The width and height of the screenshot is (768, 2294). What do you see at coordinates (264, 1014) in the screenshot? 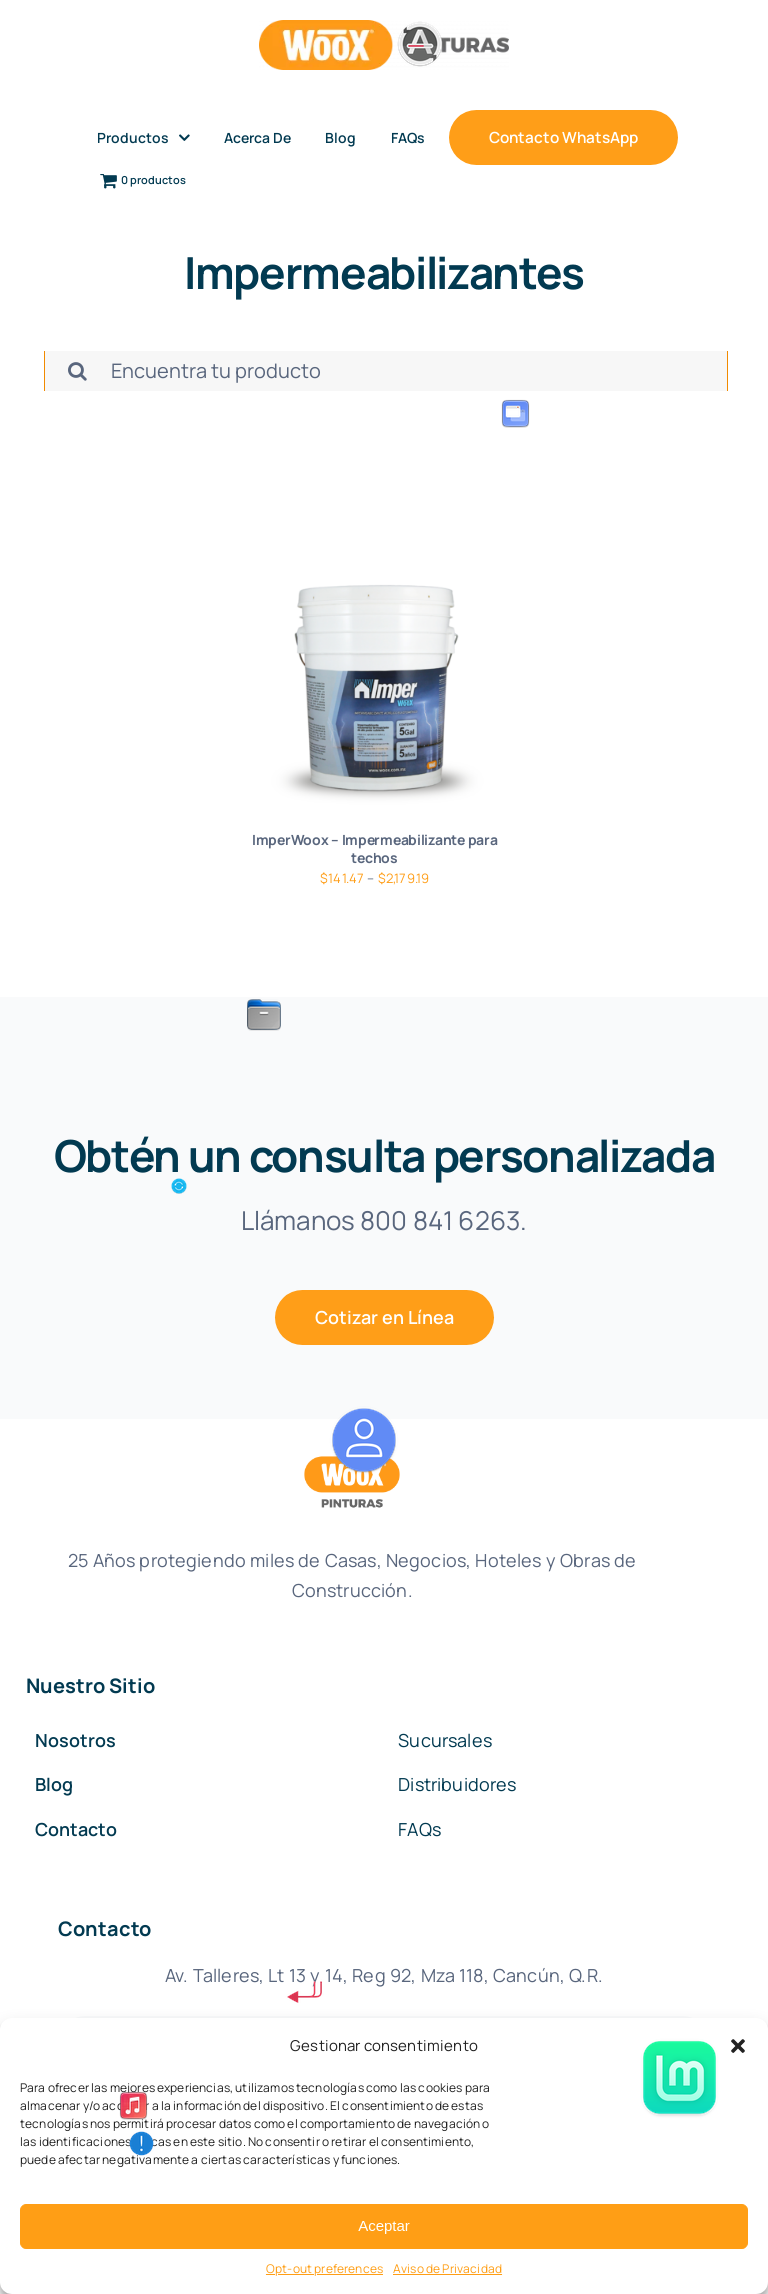
I see `open file manager application` at bounding box center [264, 1014].